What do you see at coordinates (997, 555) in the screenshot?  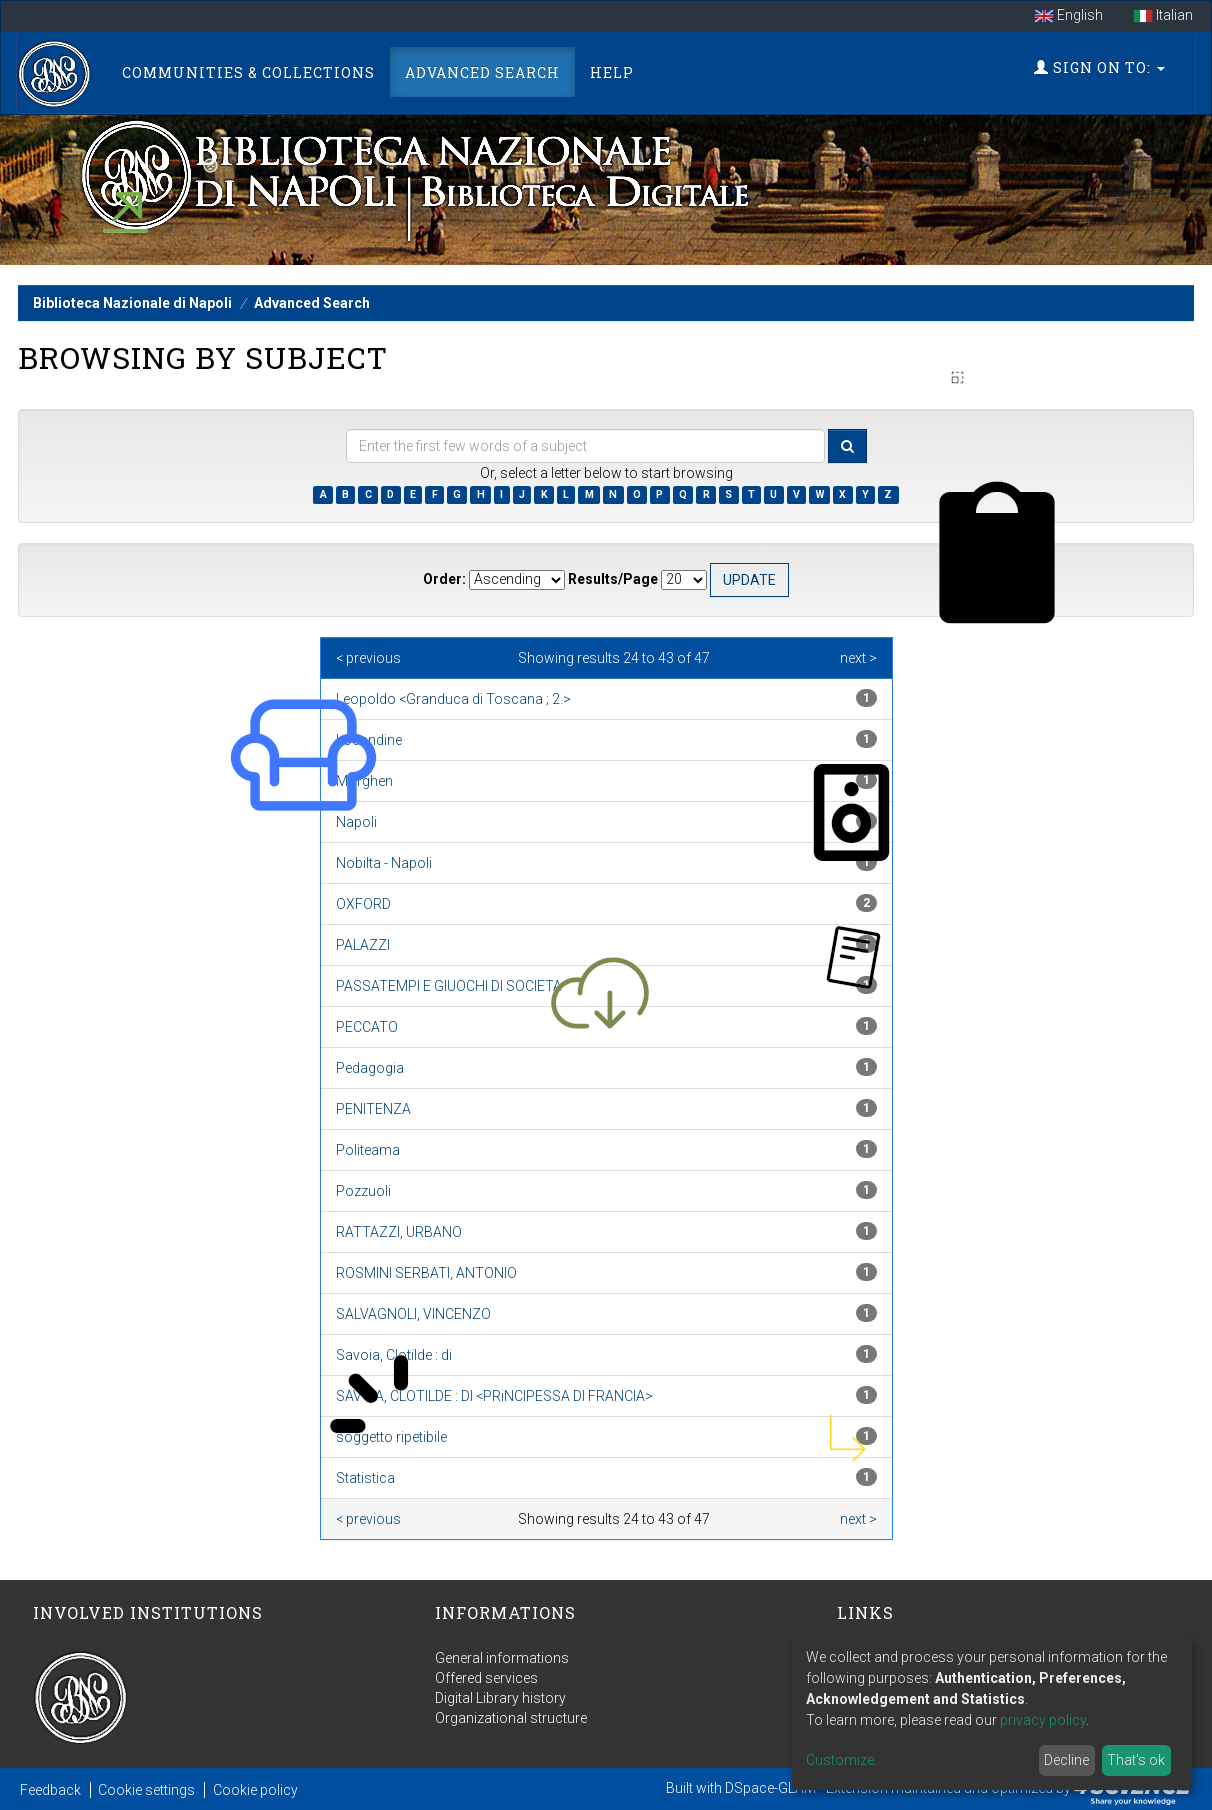 I see `copy to clipboard` at bounding box center [997, 555].